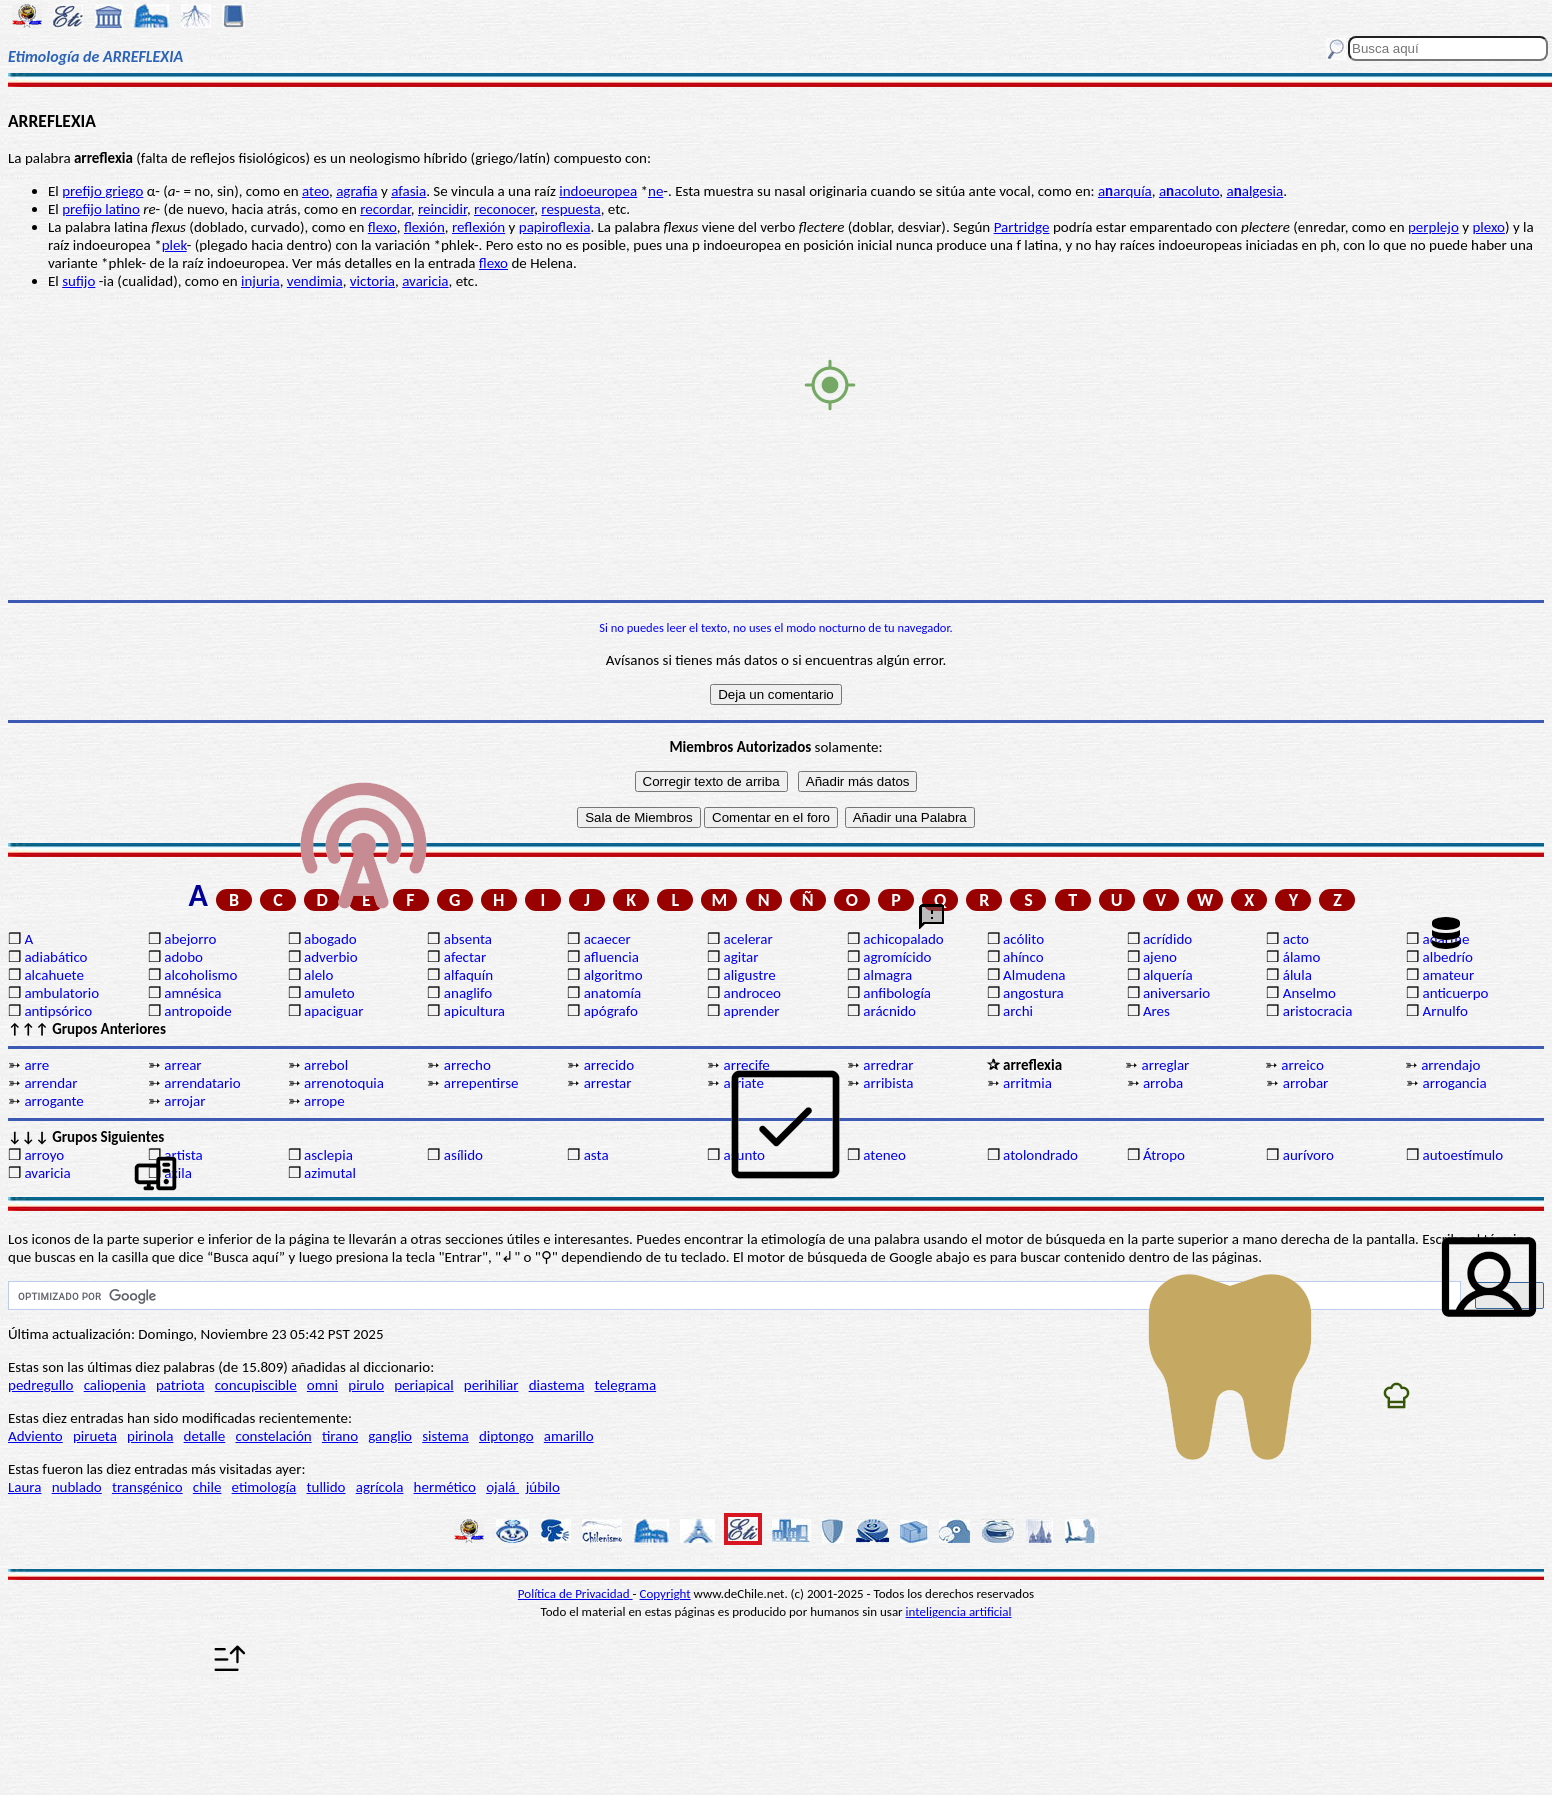 The width and height of the screenshot is (1552, 1795). I want to click on mark a task as complete, so click(785, 1124).